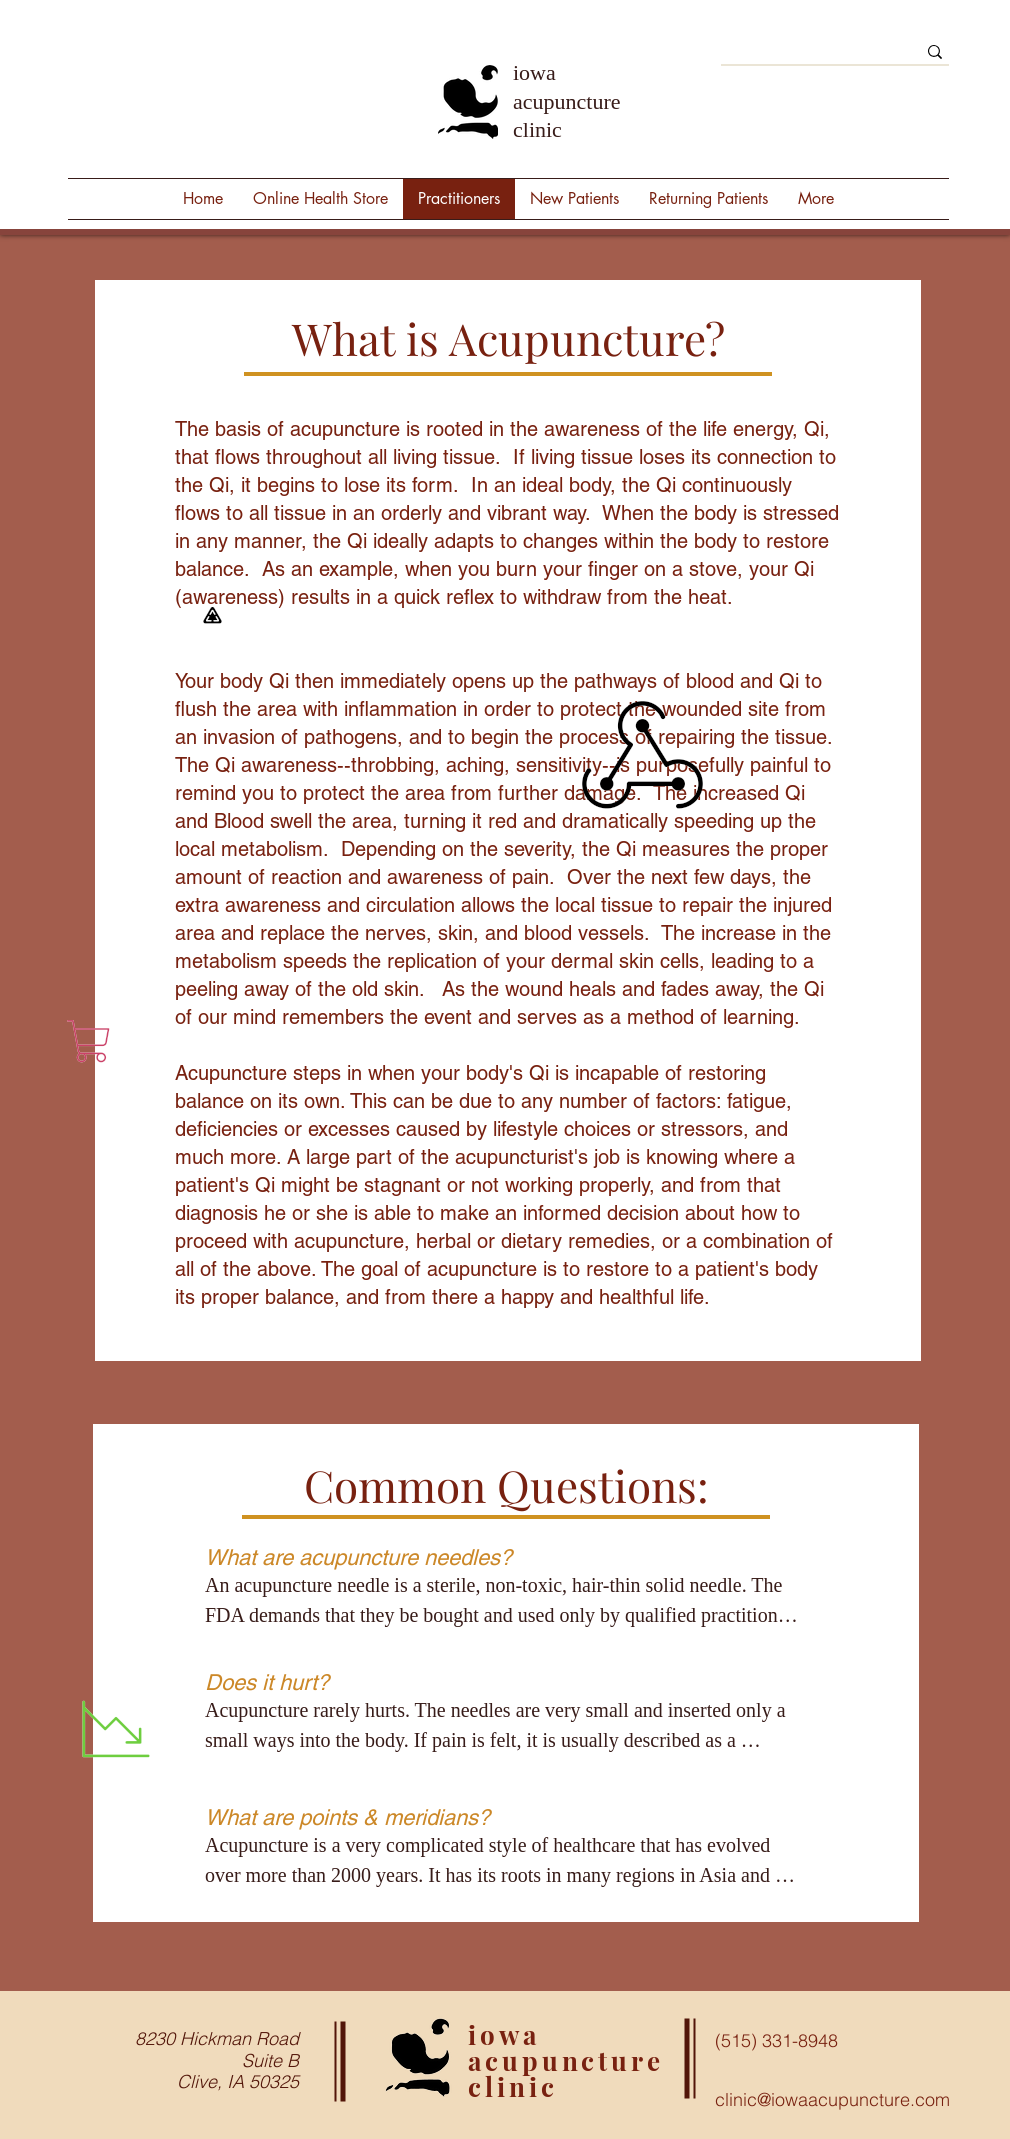 This screenshot has height=2139, width=1010. What do you see at coordinates (642, 761) in the screenshot?
I see `configure webhook integrations` at bounding box center [642, 761].